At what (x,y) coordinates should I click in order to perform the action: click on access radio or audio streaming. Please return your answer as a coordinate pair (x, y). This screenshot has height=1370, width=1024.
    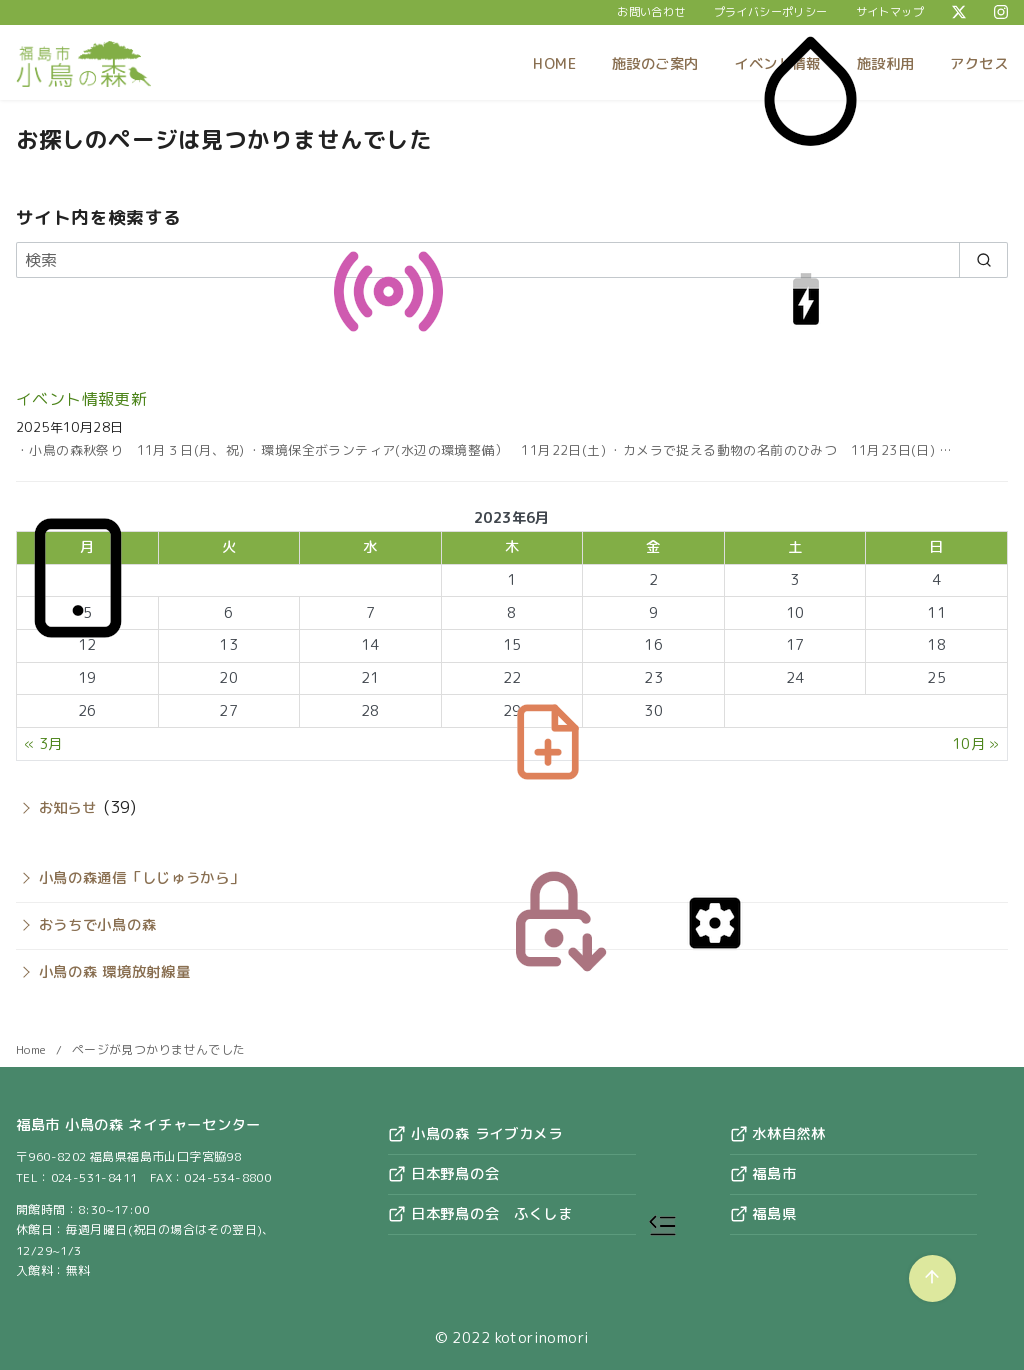
    Looking at the image, I should click on (388, 291).